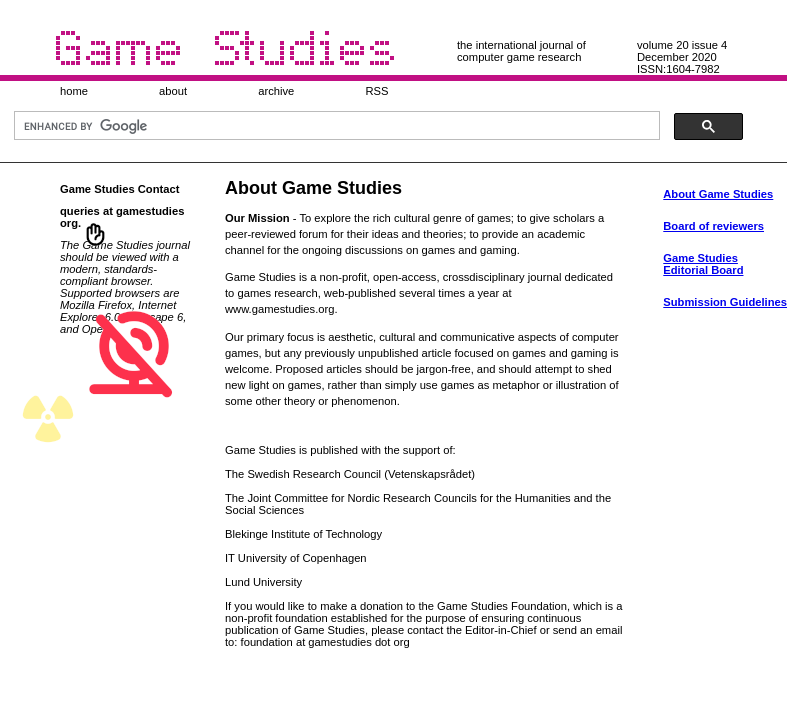 This screenshot has height=720, width=787. Describe the element at coordinates (95, 234) in the screenshot. I see `stop or pause an action` at that location.